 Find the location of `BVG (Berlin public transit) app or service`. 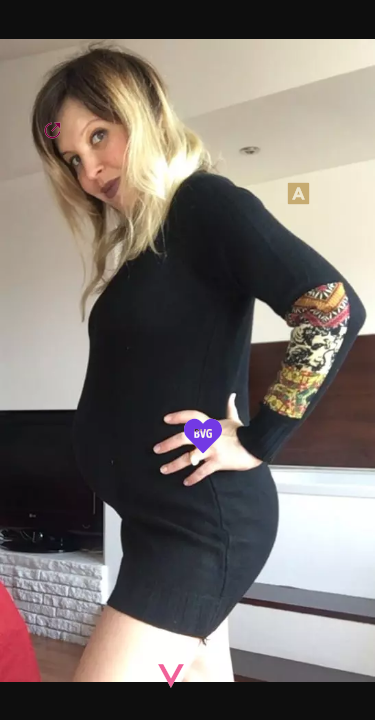

BVG (Berlin public transit) app or service is located at coordinates (203, 436).